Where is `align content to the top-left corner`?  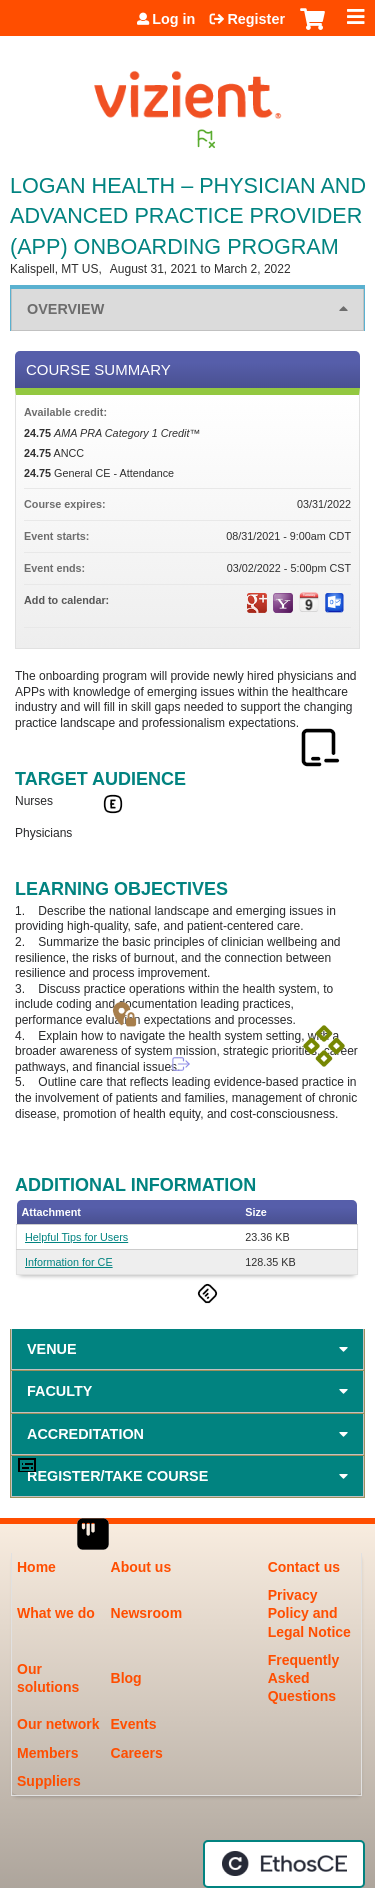 align content to the top-left corner is located at coordinates (93, 1534).